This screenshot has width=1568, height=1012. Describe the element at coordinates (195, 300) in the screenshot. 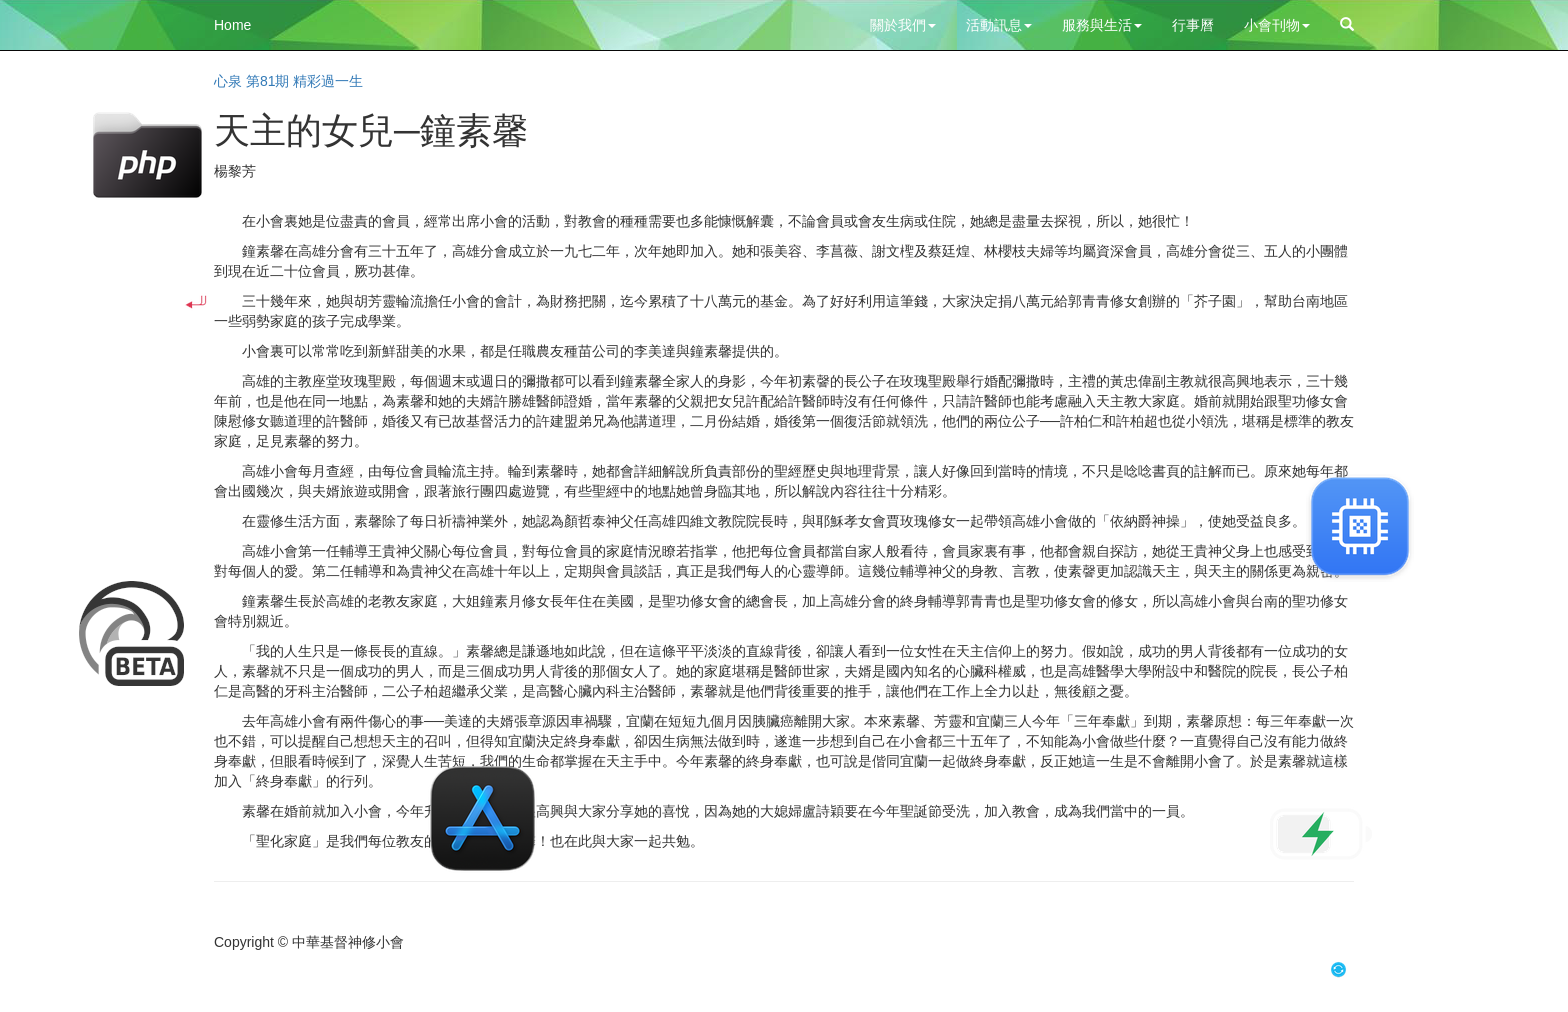

I see `reply to all recipients of an email` at that location.